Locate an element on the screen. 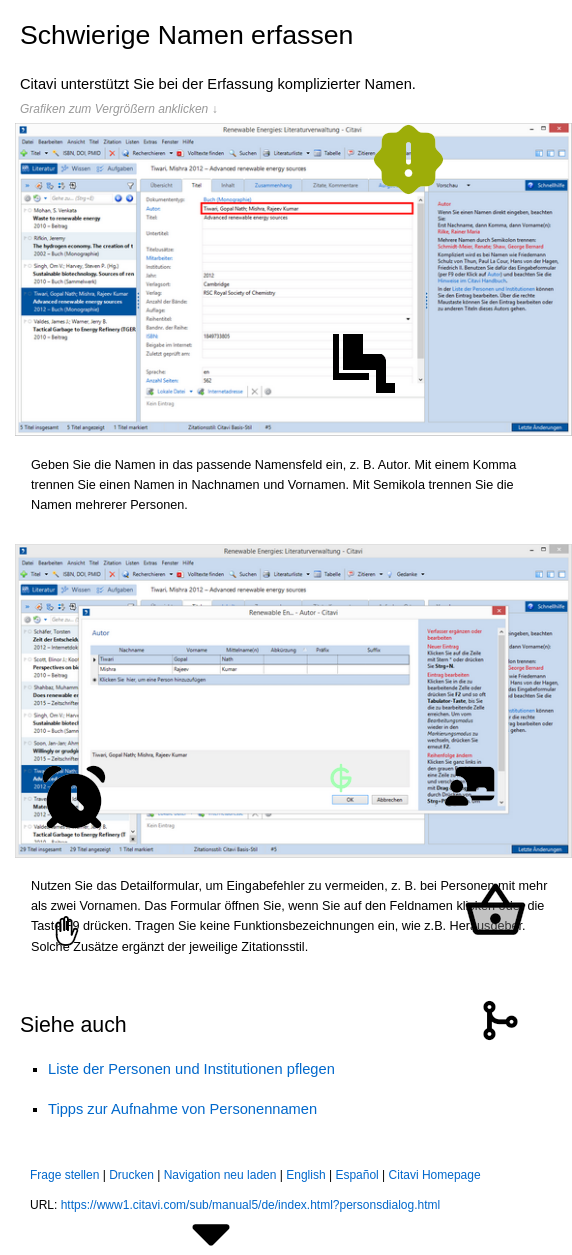 The height and width of the screenshot is (1255, 572). access teaching or presentation tools is located at coordinates (471, 785).